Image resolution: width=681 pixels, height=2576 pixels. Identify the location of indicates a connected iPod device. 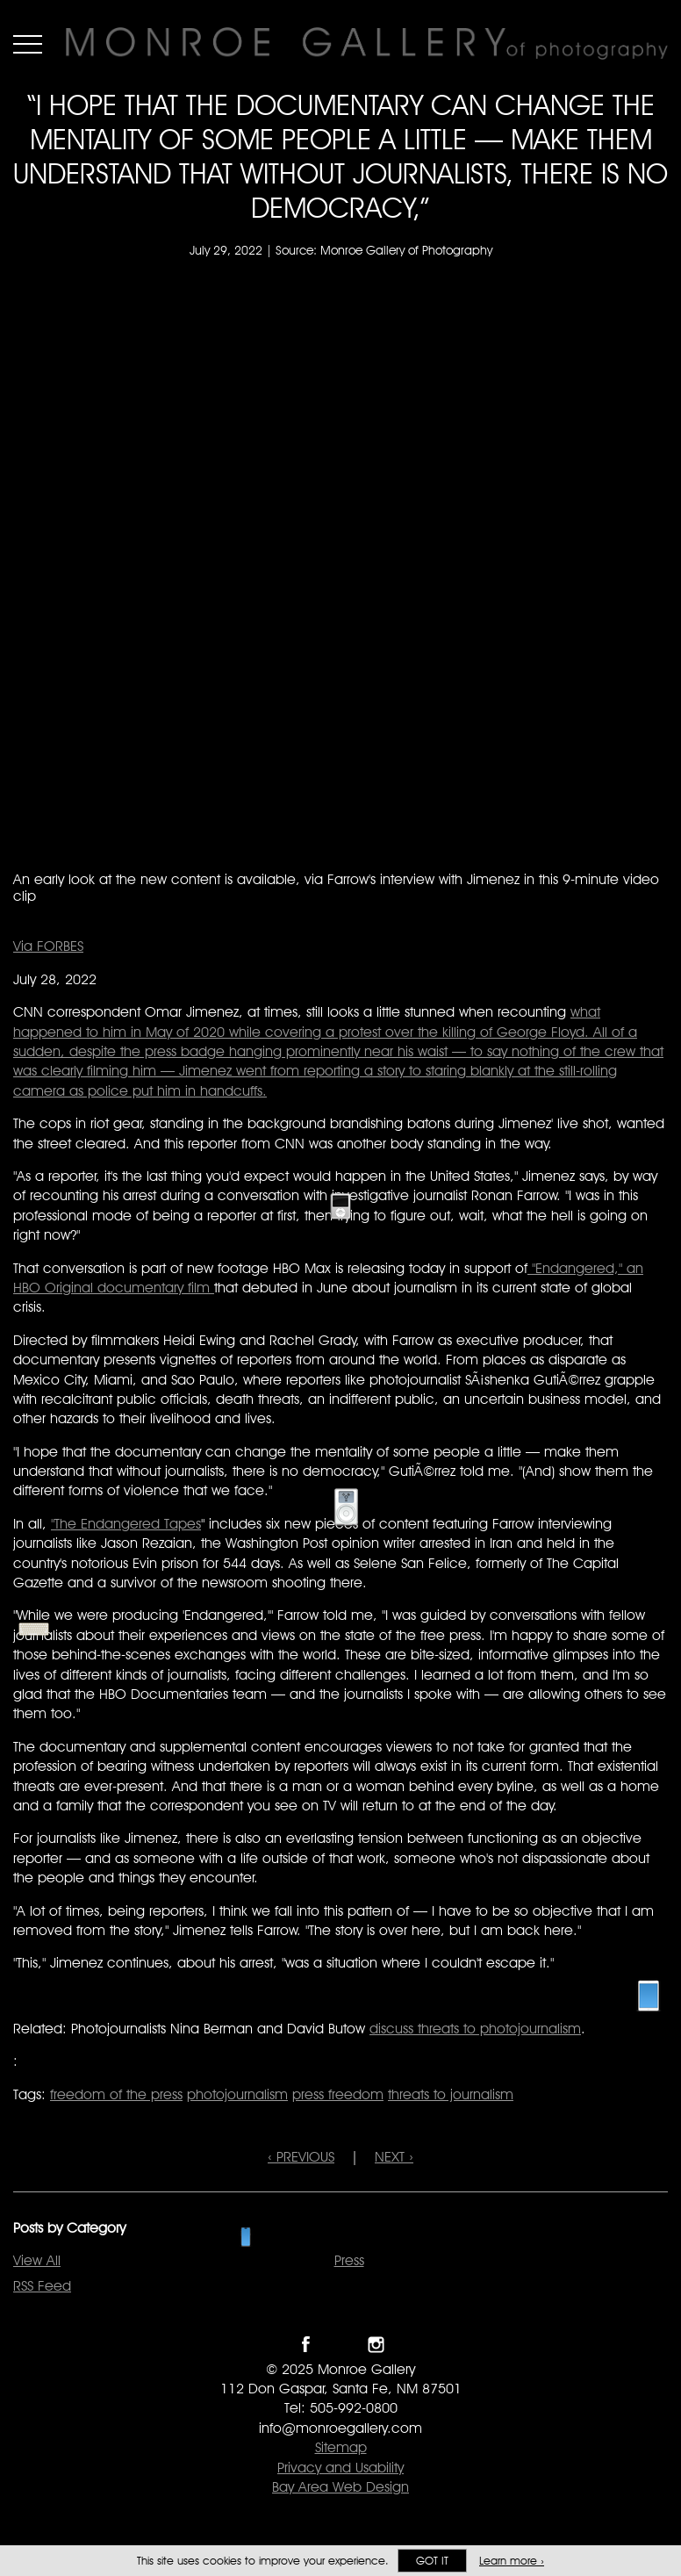
(346, 1507).